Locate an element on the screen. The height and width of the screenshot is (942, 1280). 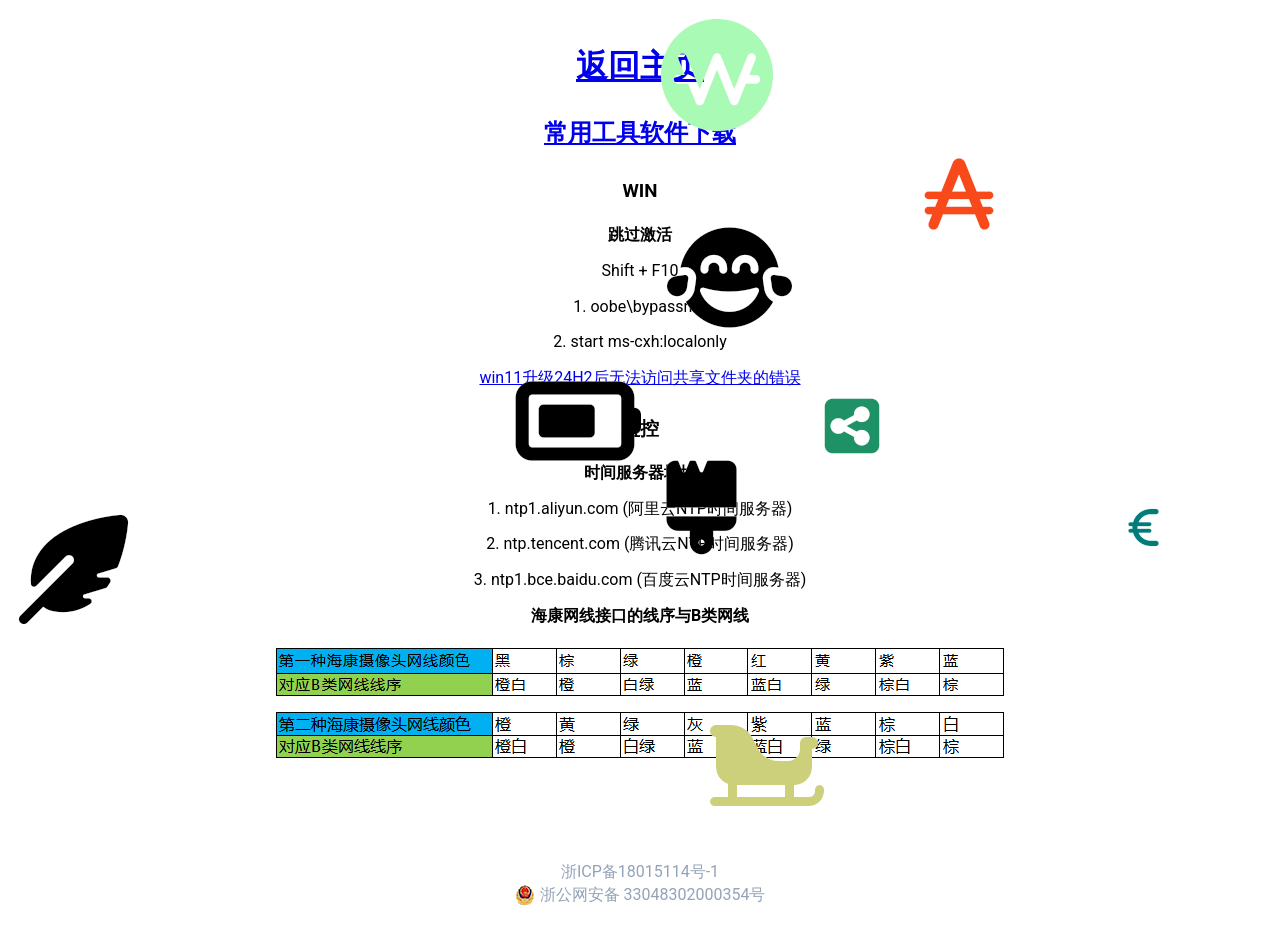
indicates holiday or winter seasonal content is located at coordinates (764, 767).